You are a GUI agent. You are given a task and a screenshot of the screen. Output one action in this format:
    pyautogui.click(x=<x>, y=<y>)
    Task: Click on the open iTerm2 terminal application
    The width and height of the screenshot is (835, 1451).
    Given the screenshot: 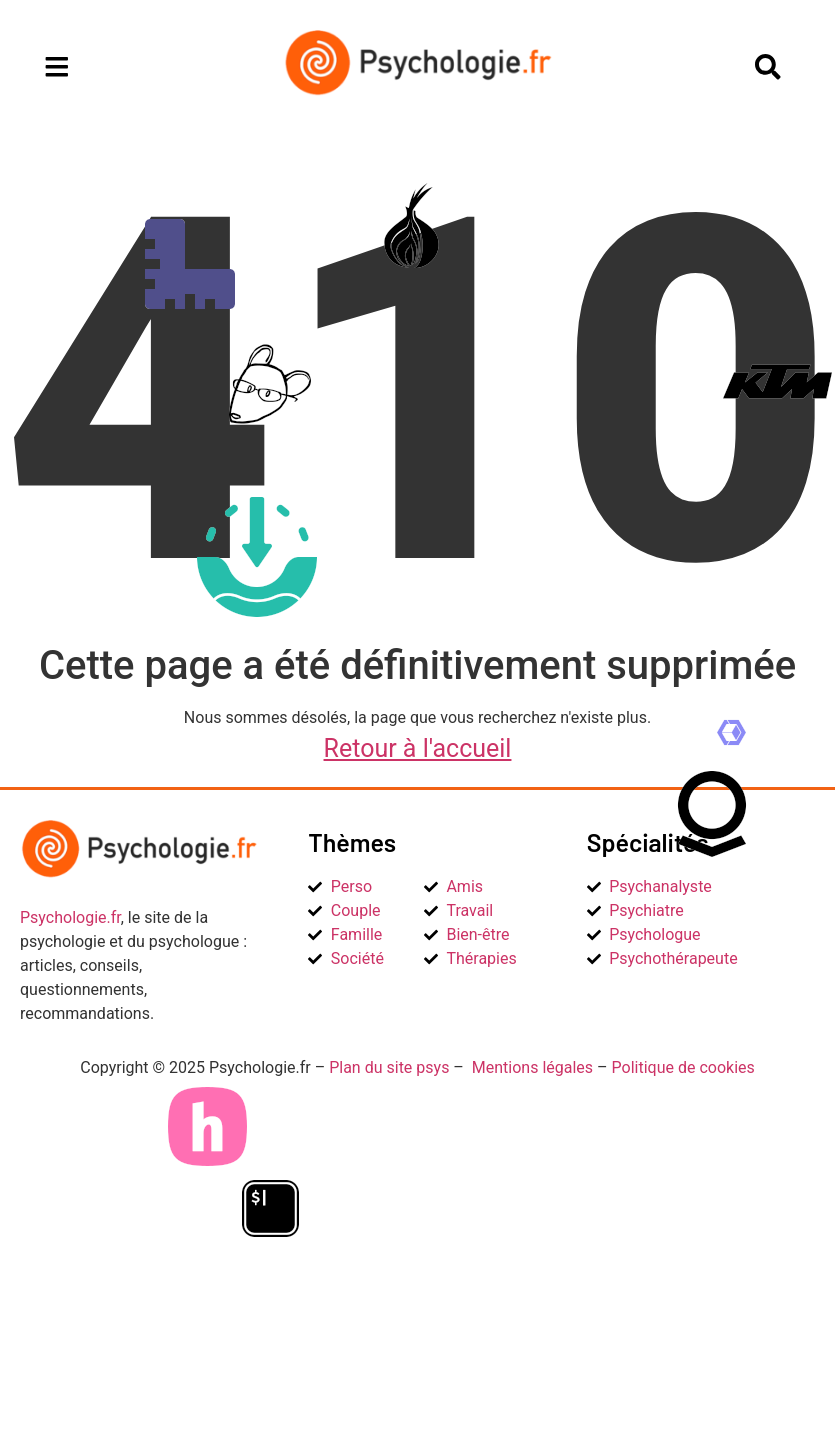 What is the action you would take?
    pyautogui.click(x=270, y=1208)
    